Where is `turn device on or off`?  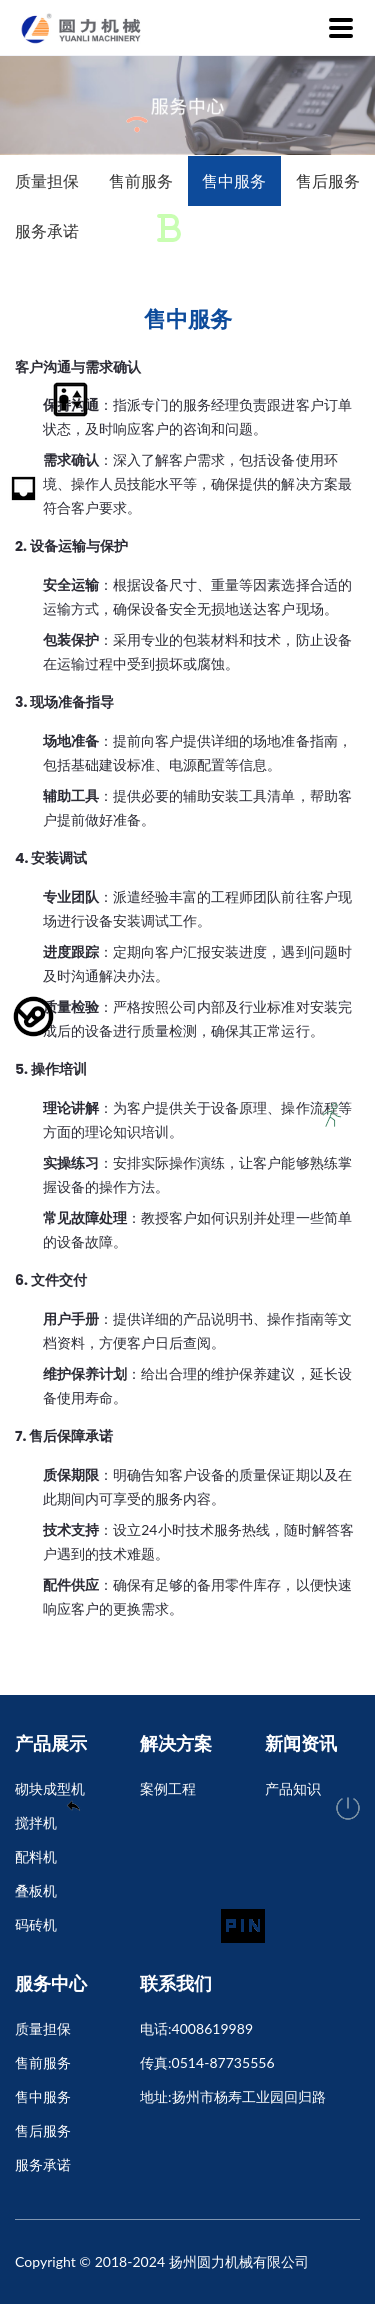
turn device on or off is located at coordinates (348, 1808).